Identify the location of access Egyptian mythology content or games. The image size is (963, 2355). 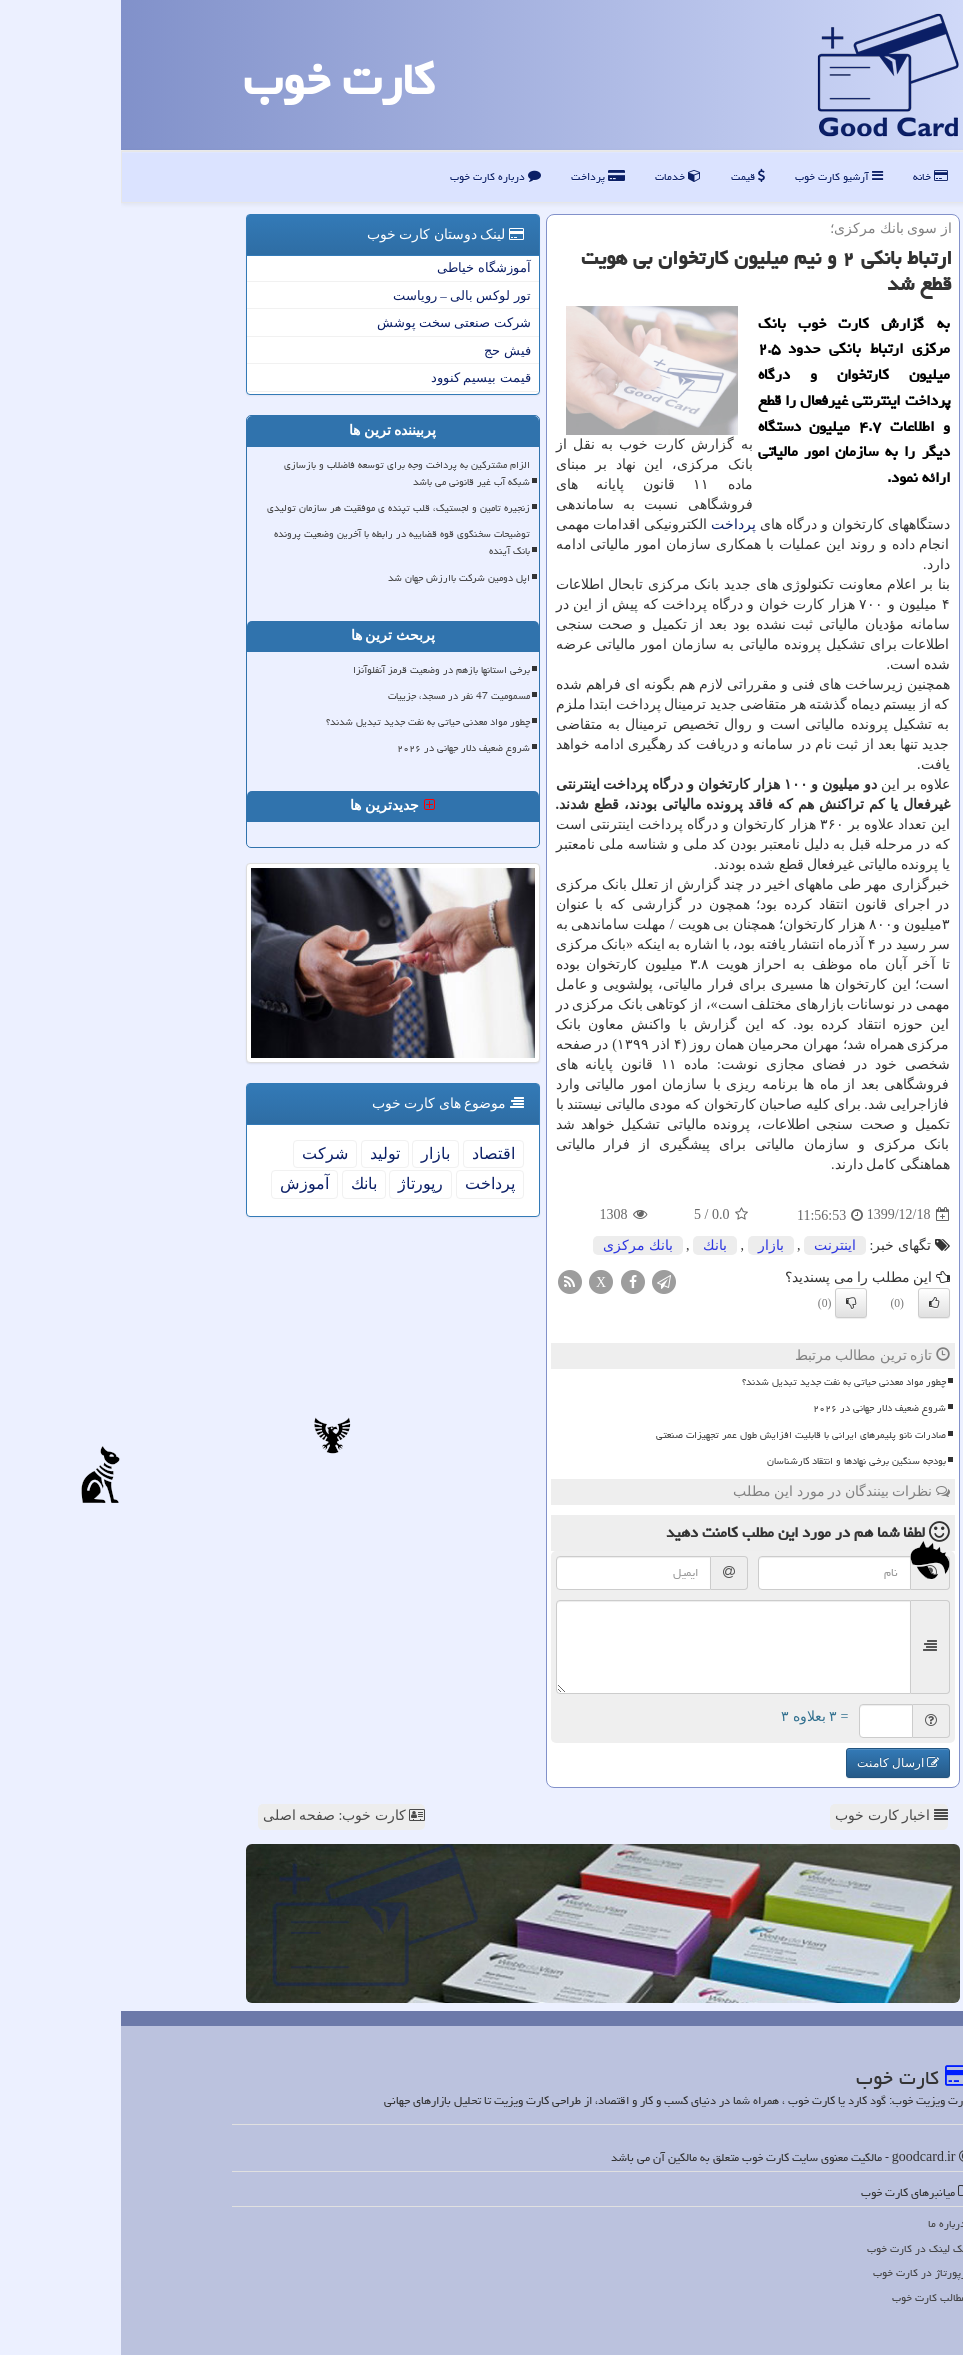
(100, 1474).